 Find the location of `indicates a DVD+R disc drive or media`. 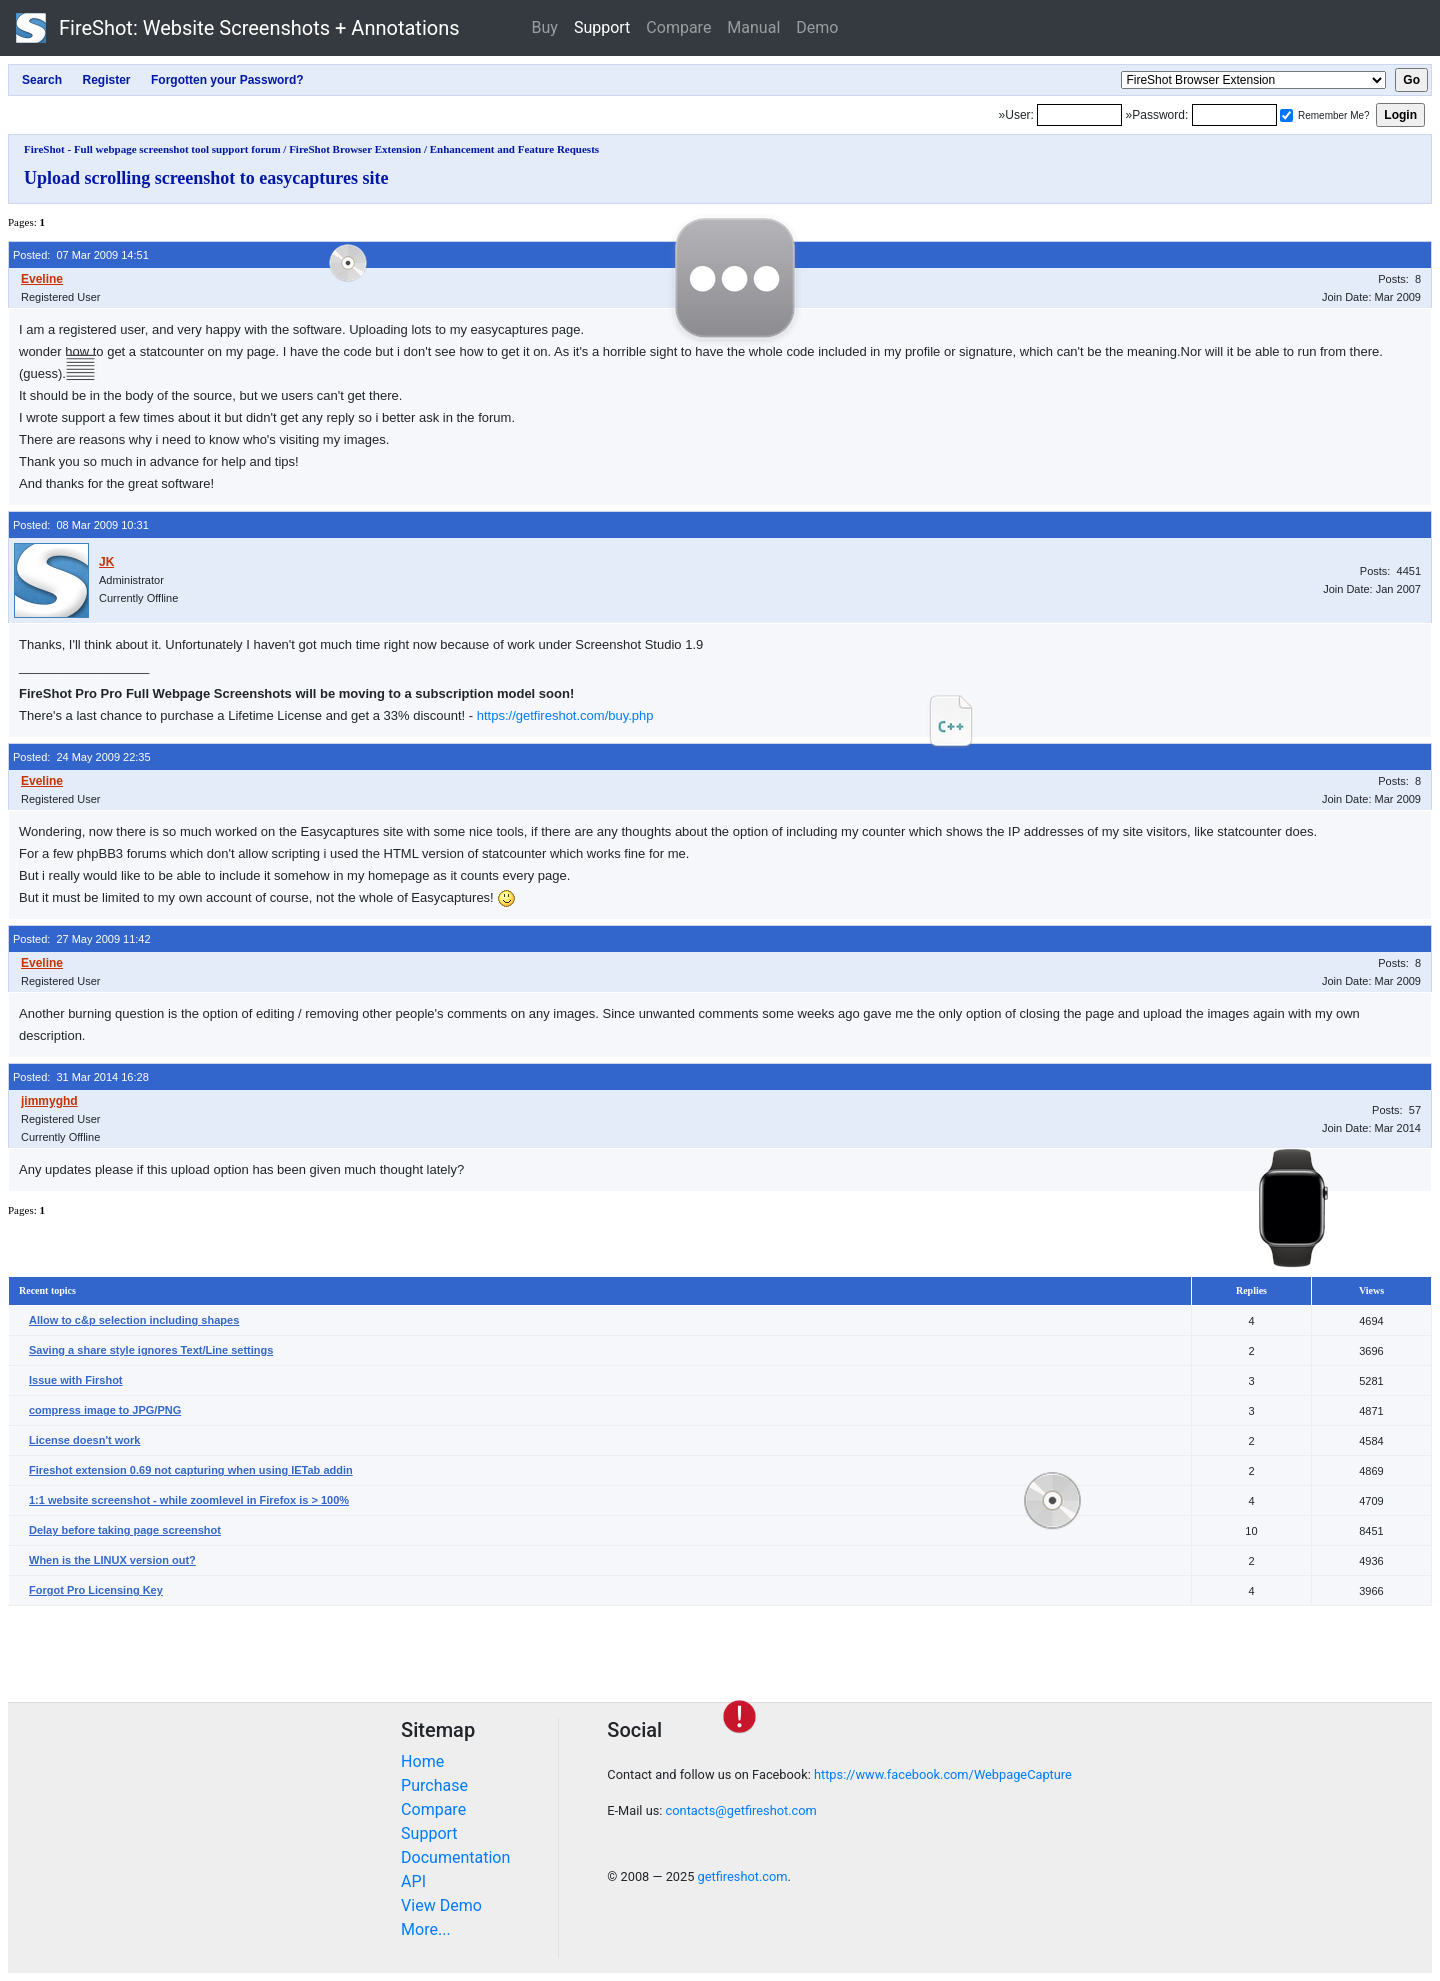

indicates a DVD+R disc drive or media is located at coordinates (348, 263).